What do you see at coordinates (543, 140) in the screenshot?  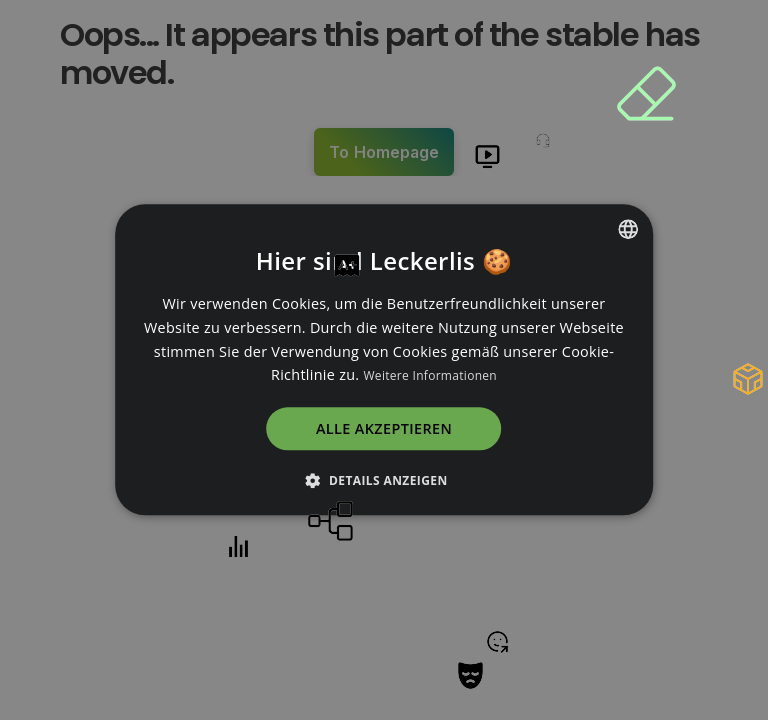 I see `contact customer support` at bounding box center [543, 140].